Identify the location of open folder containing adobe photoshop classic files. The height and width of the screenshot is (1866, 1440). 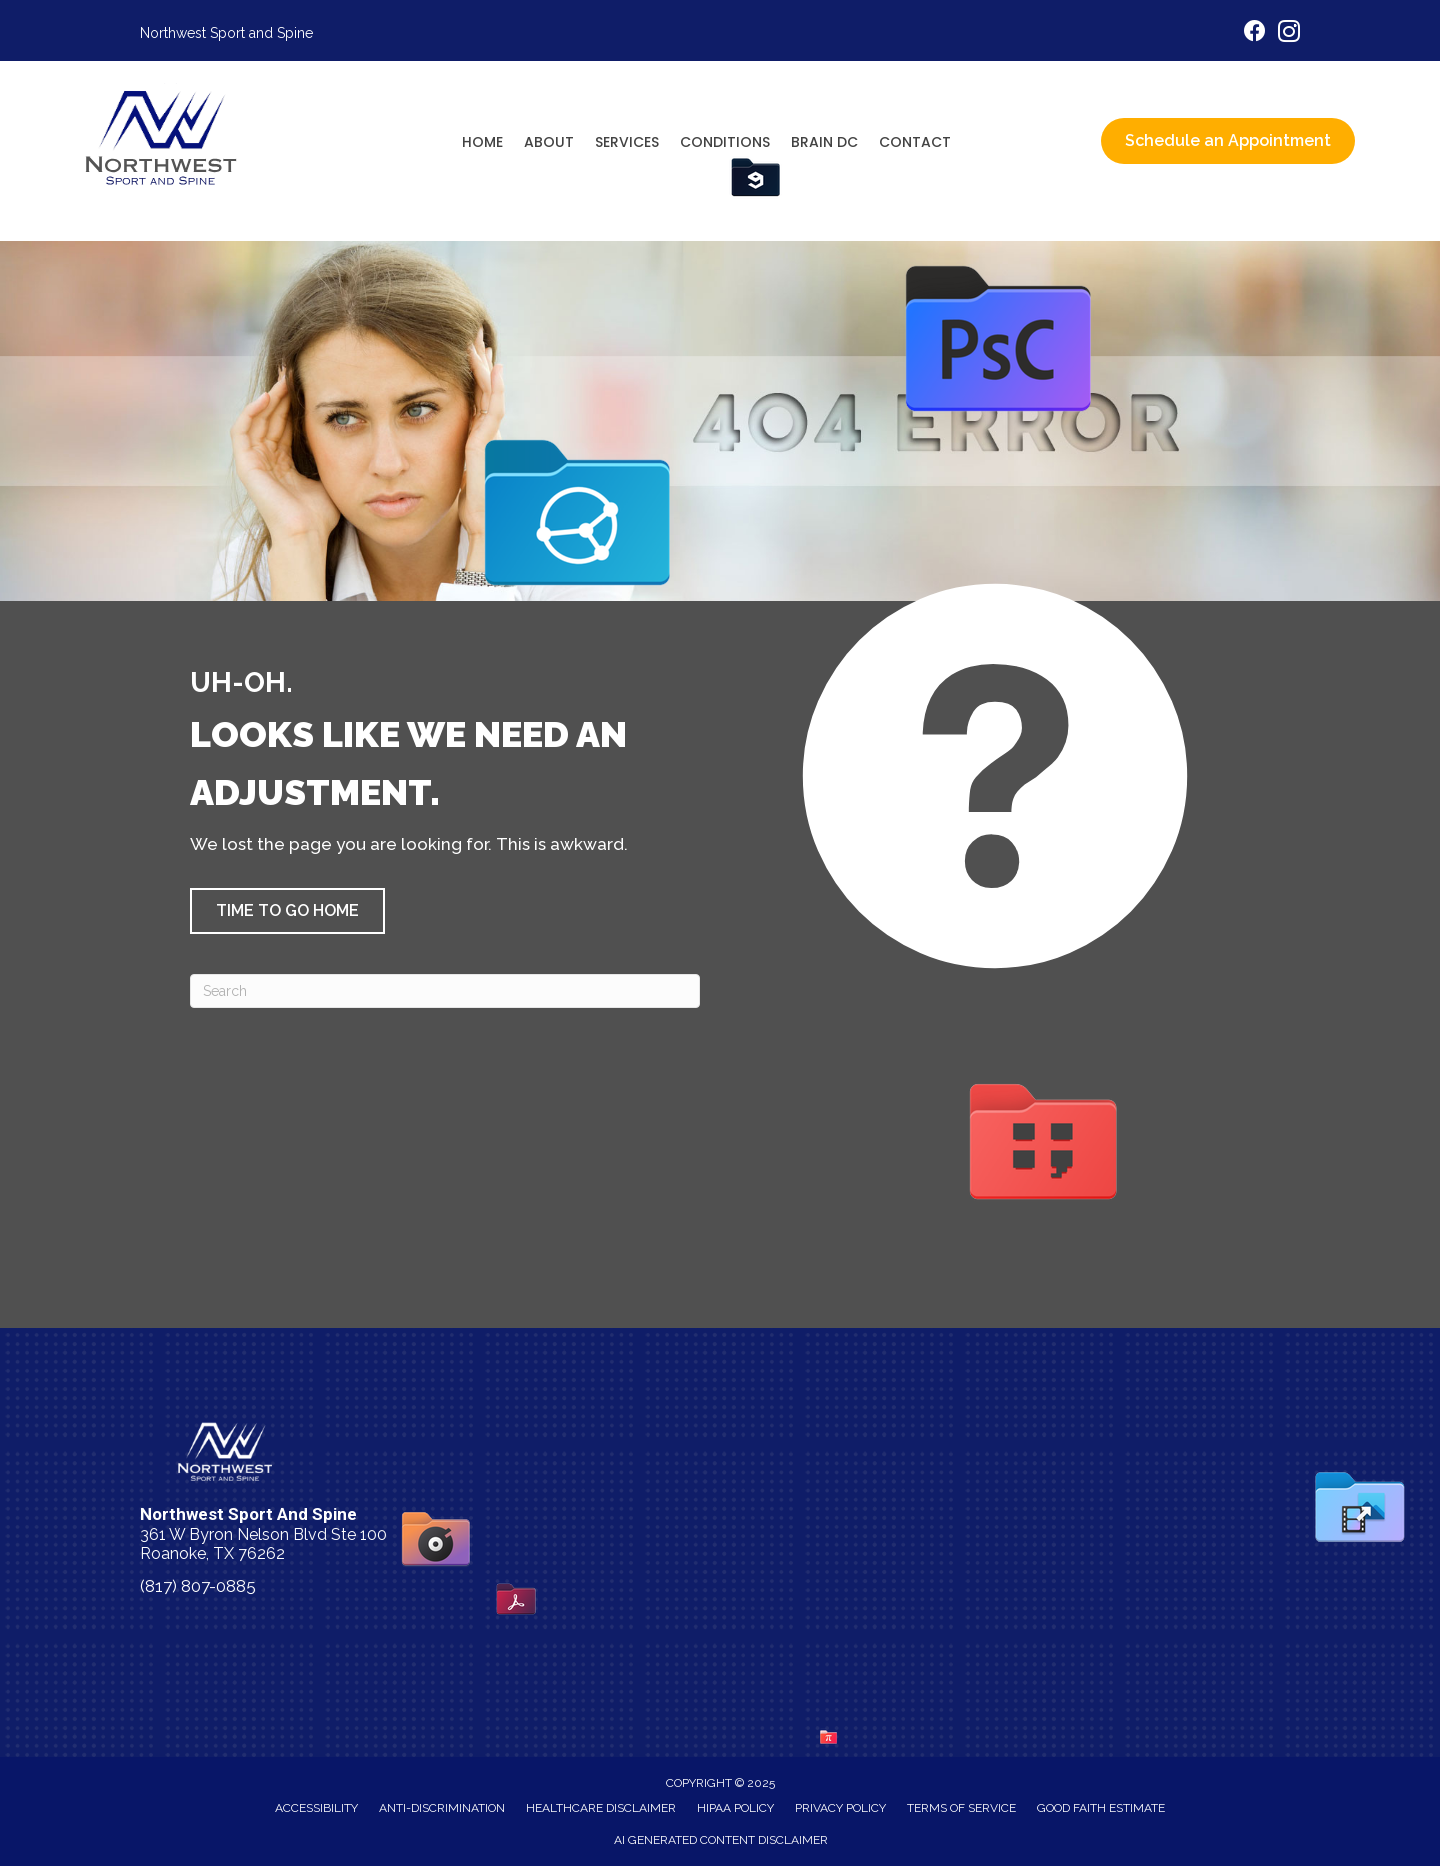
(997, 343).